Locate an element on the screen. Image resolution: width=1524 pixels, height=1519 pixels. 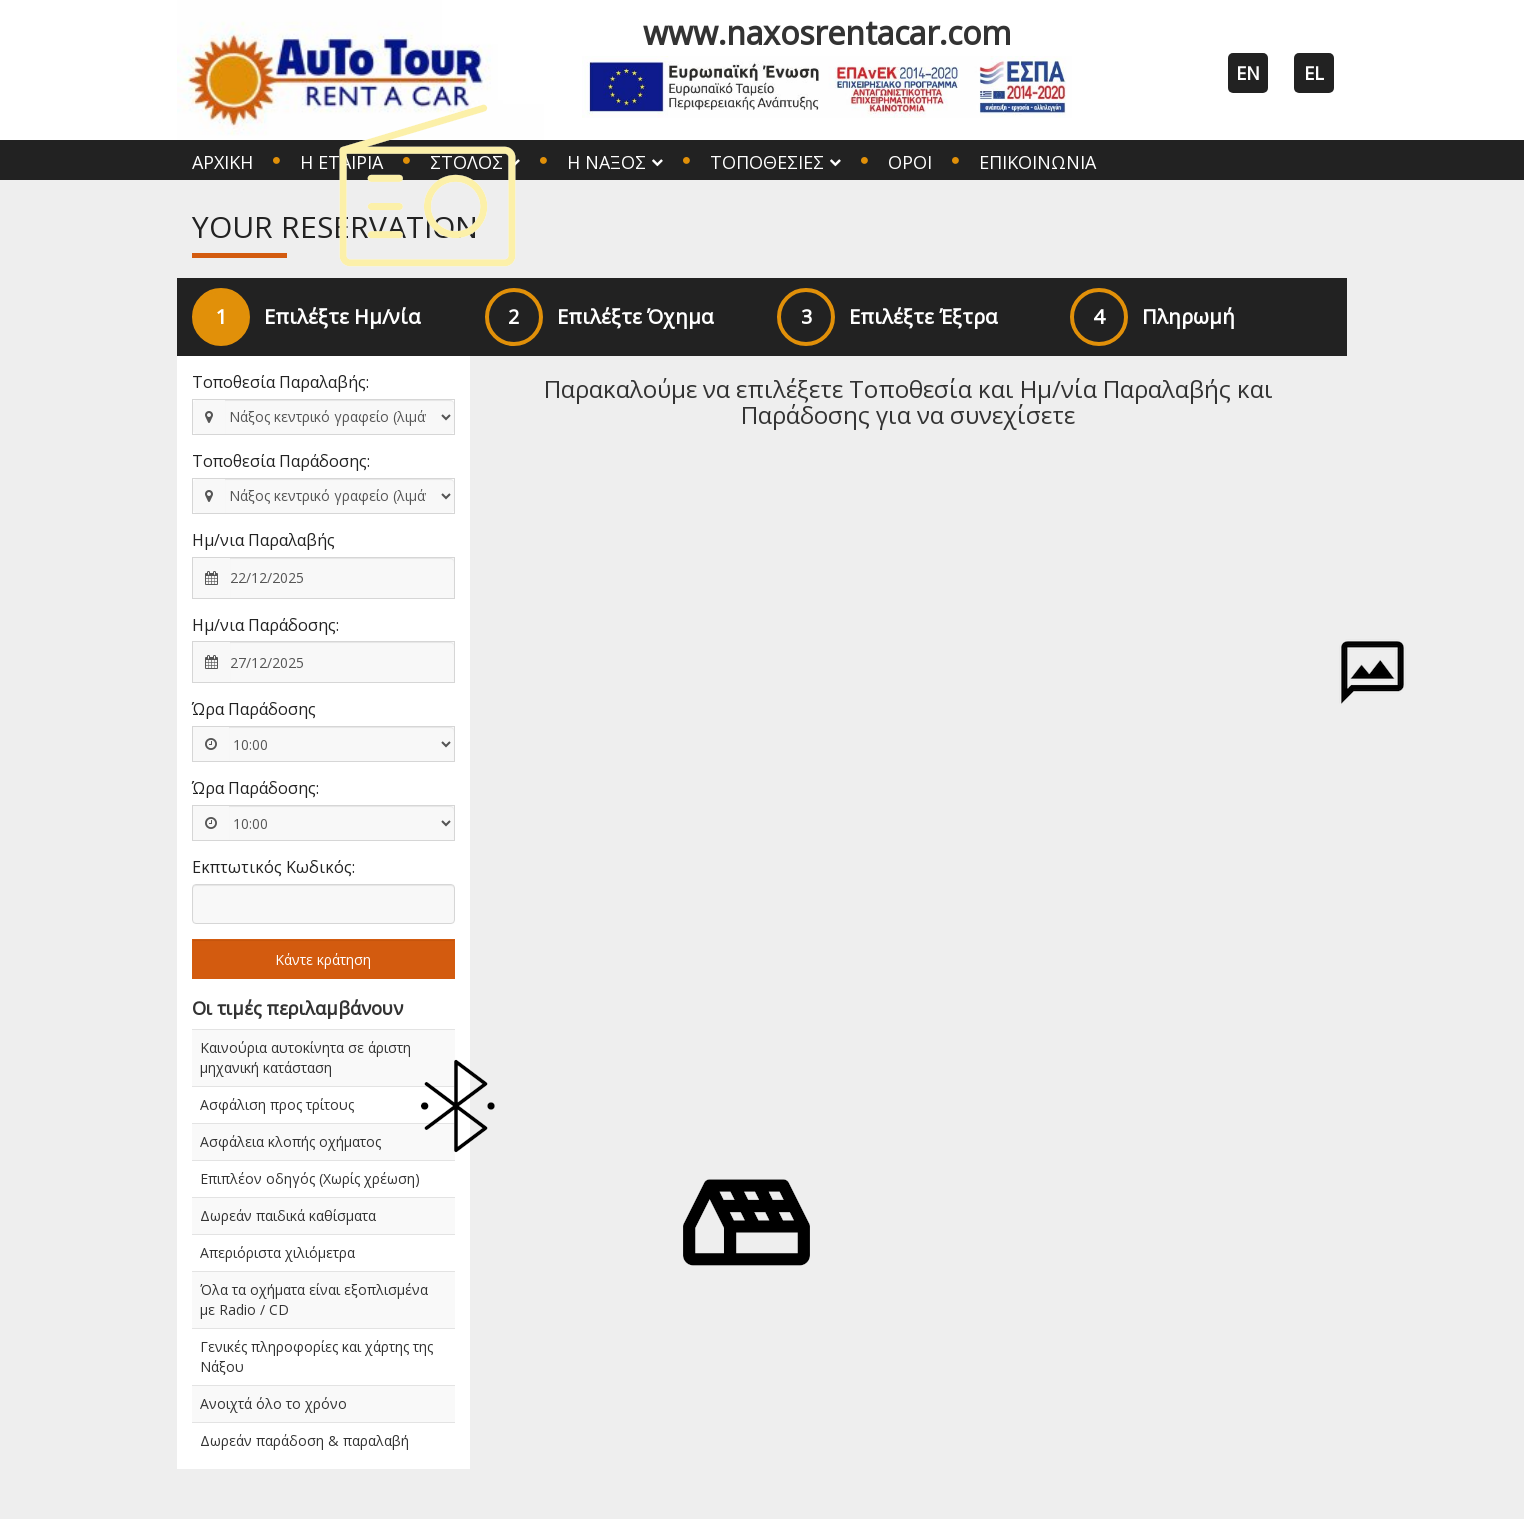
open radio or audio streaming is located at coordinates (427, 199).